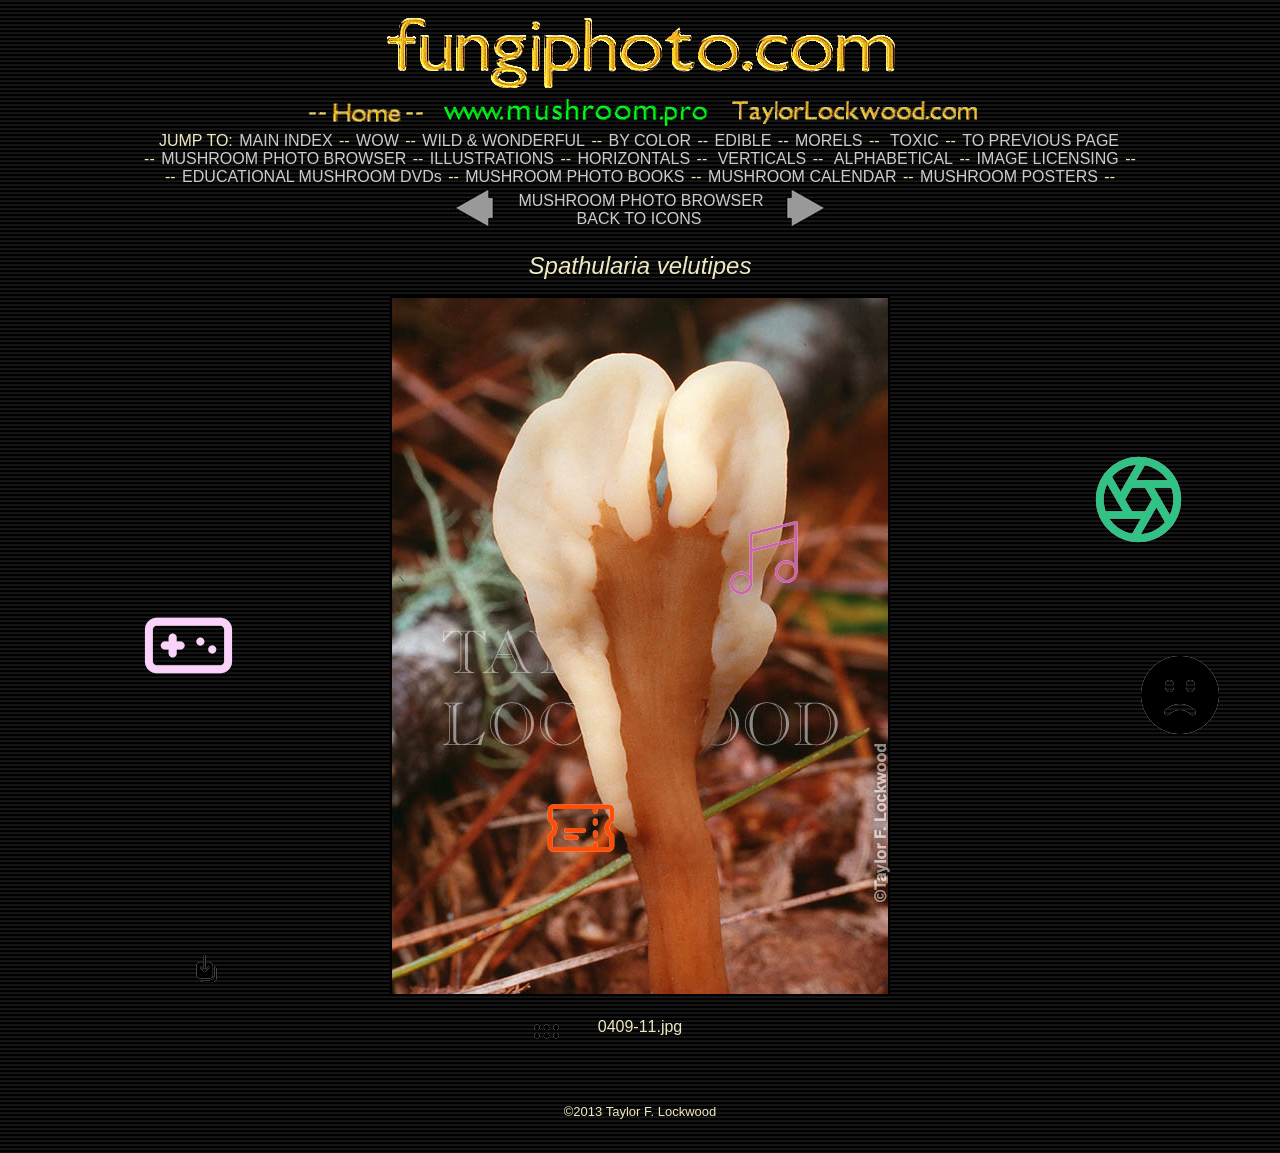 This screenshot has width=1280, height=1153. What do you see at coordinates (1180, 695) in the screenshot?
I see `indicates negative feedback or dissatisfaction` at bounding box center [1180, 695].